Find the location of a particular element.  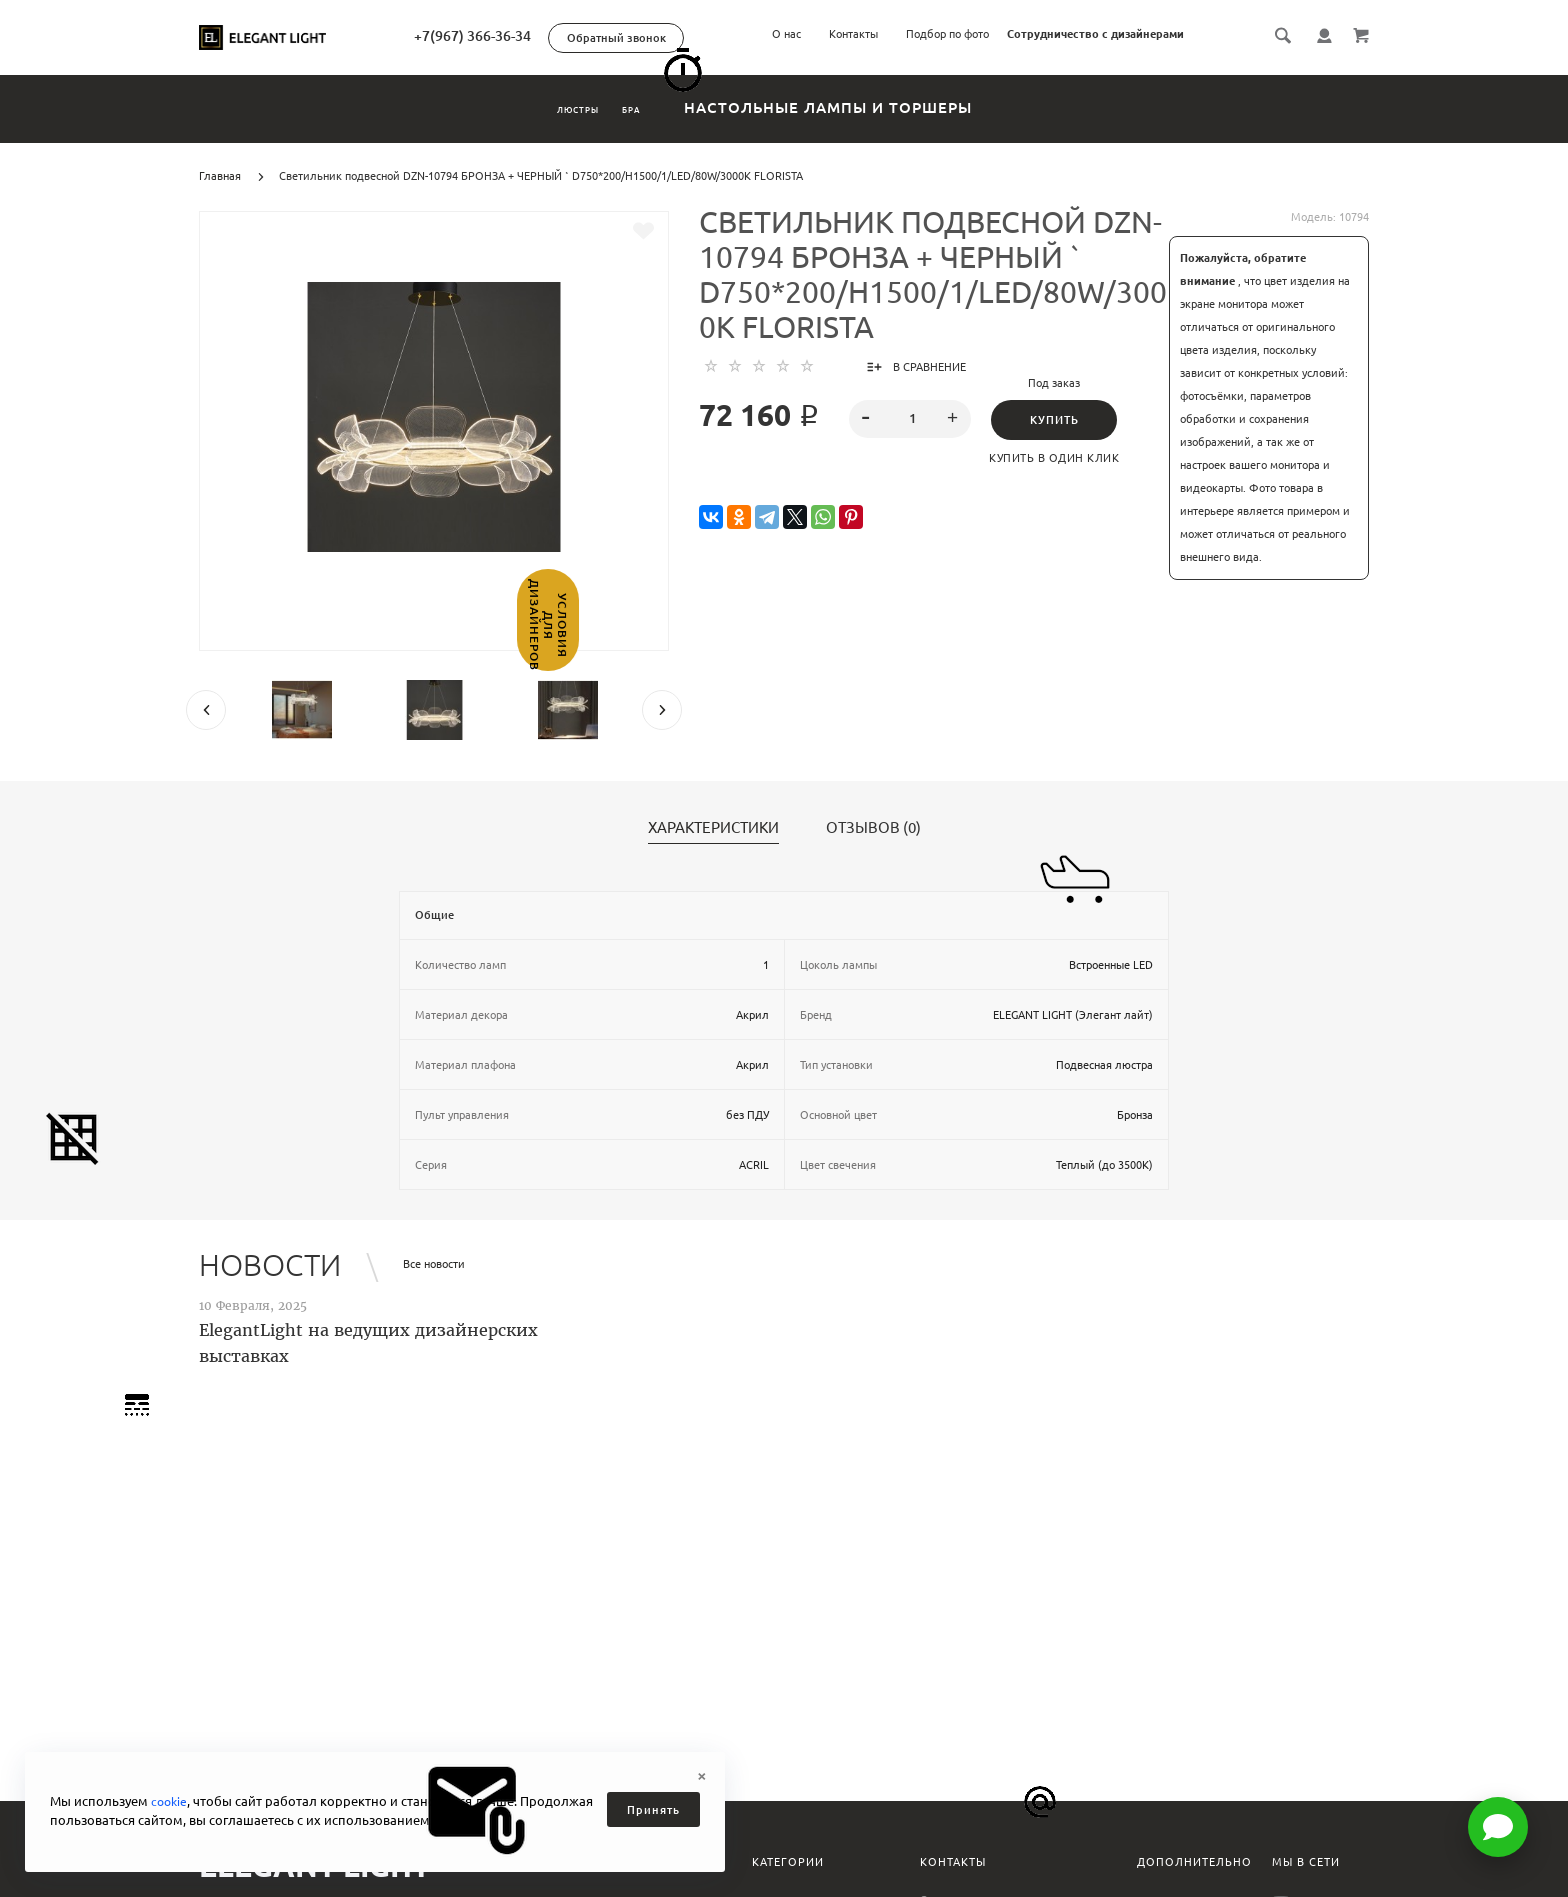

set a countdown timer is located at coordinates (683, 71).